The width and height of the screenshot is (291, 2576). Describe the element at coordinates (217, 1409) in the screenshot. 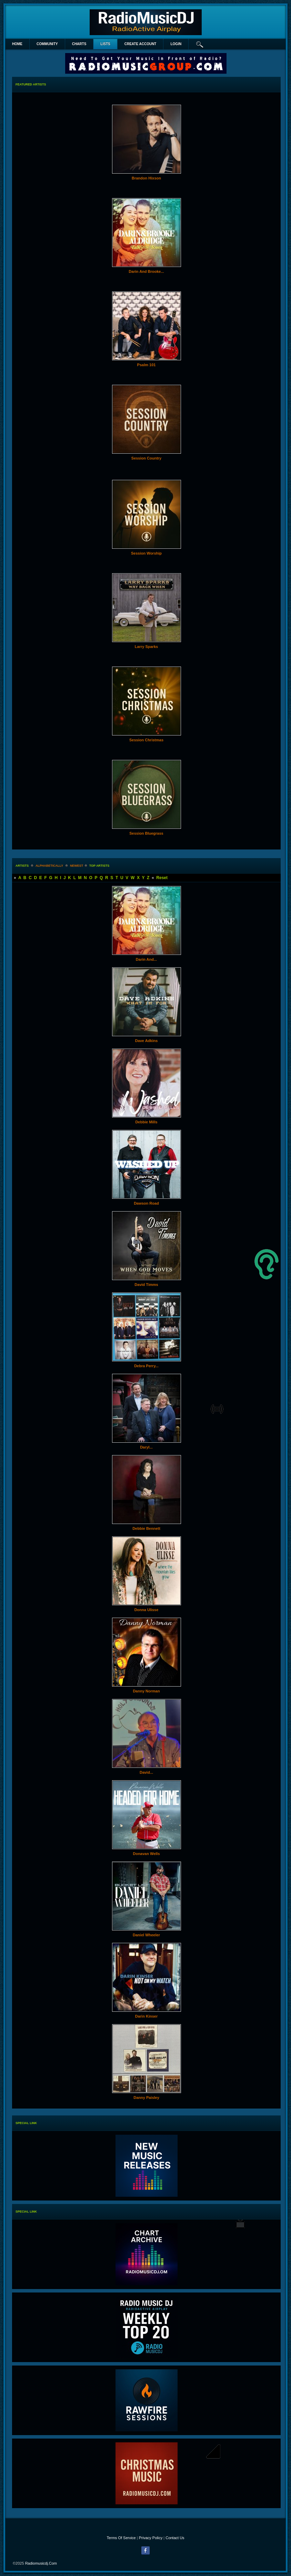

I see `start a live broadcast or stream` at that location.